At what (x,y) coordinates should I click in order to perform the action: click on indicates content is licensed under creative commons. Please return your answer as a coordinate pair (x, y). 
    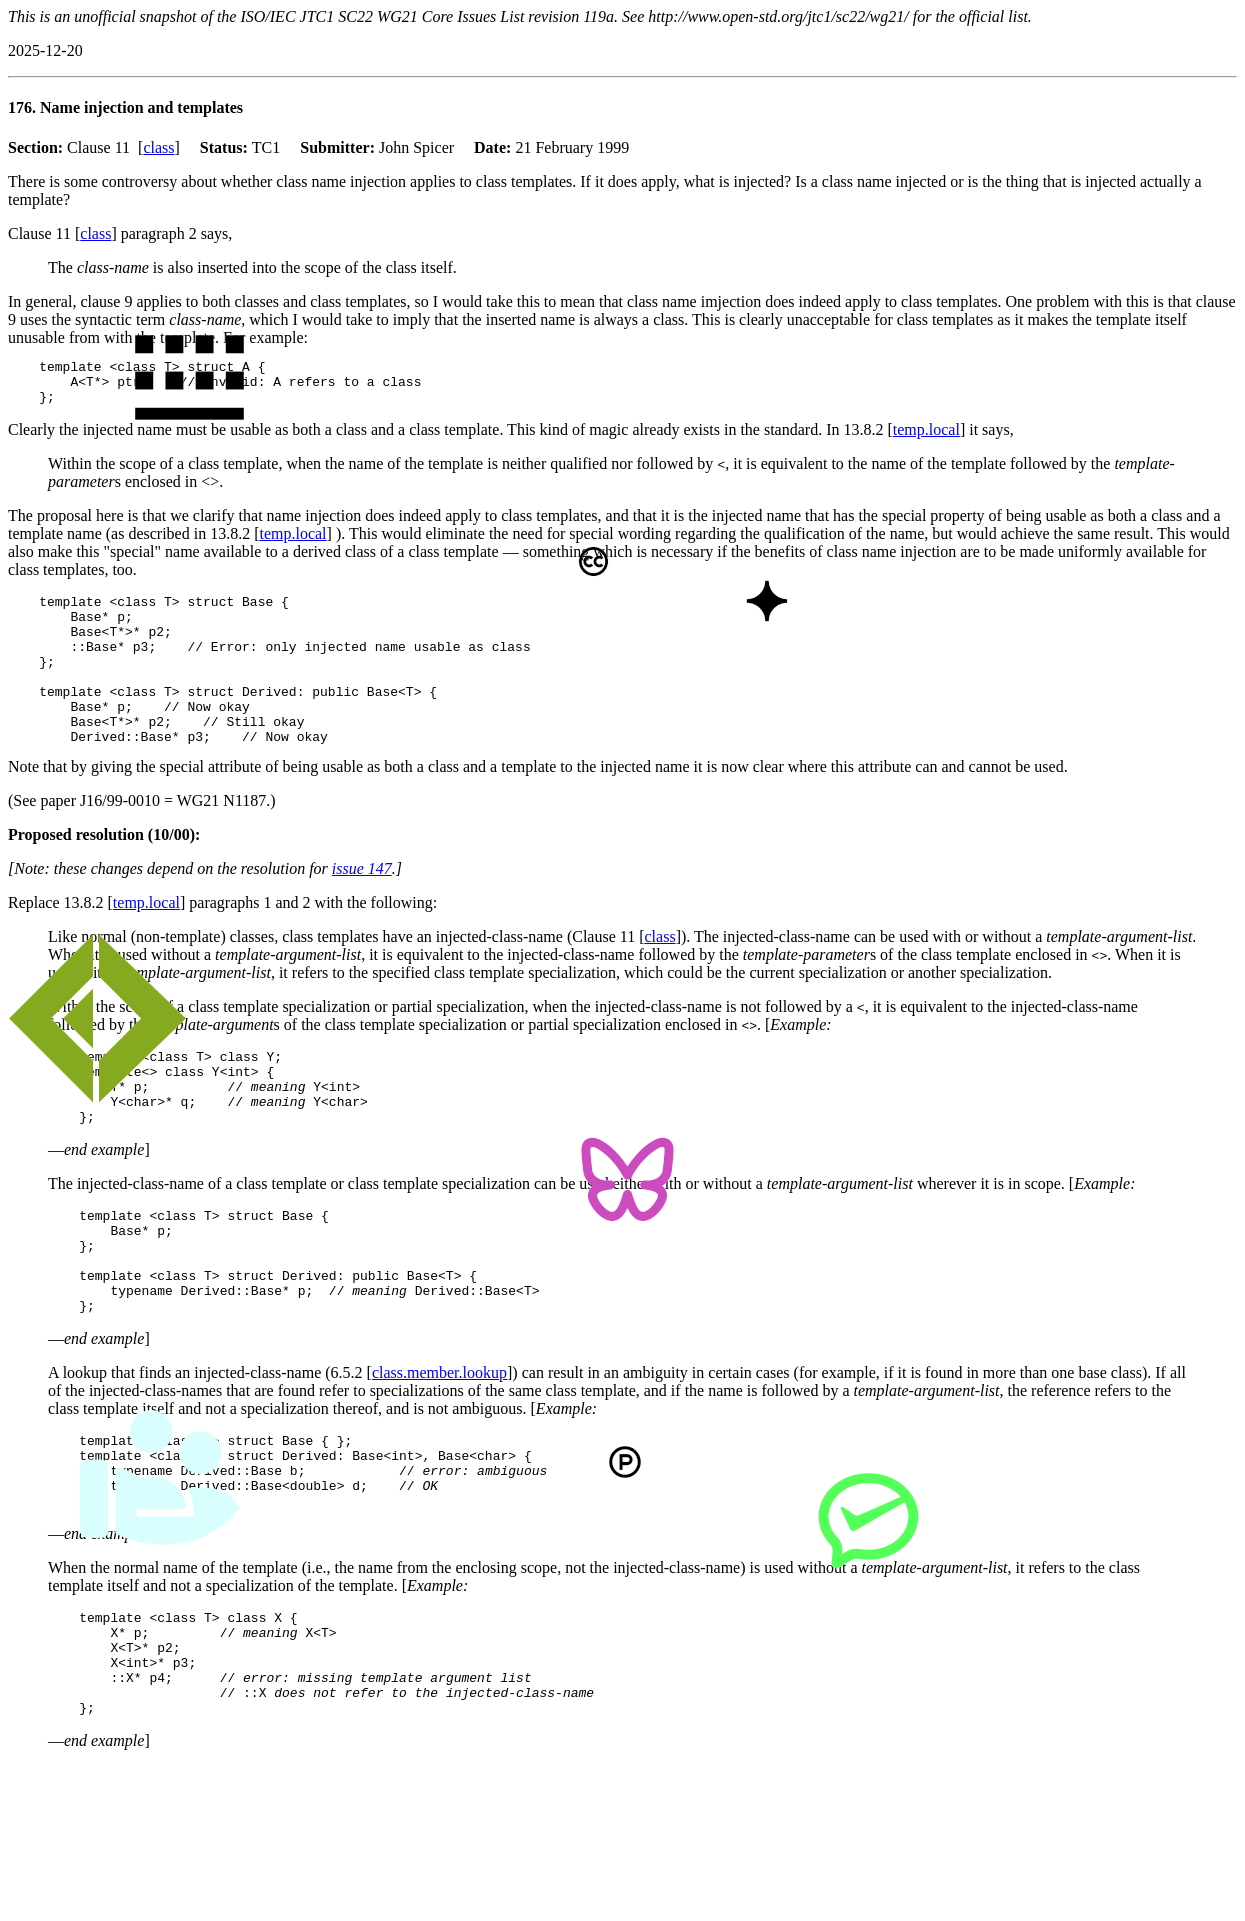
    Looking at the image, I should click on (593, 561).